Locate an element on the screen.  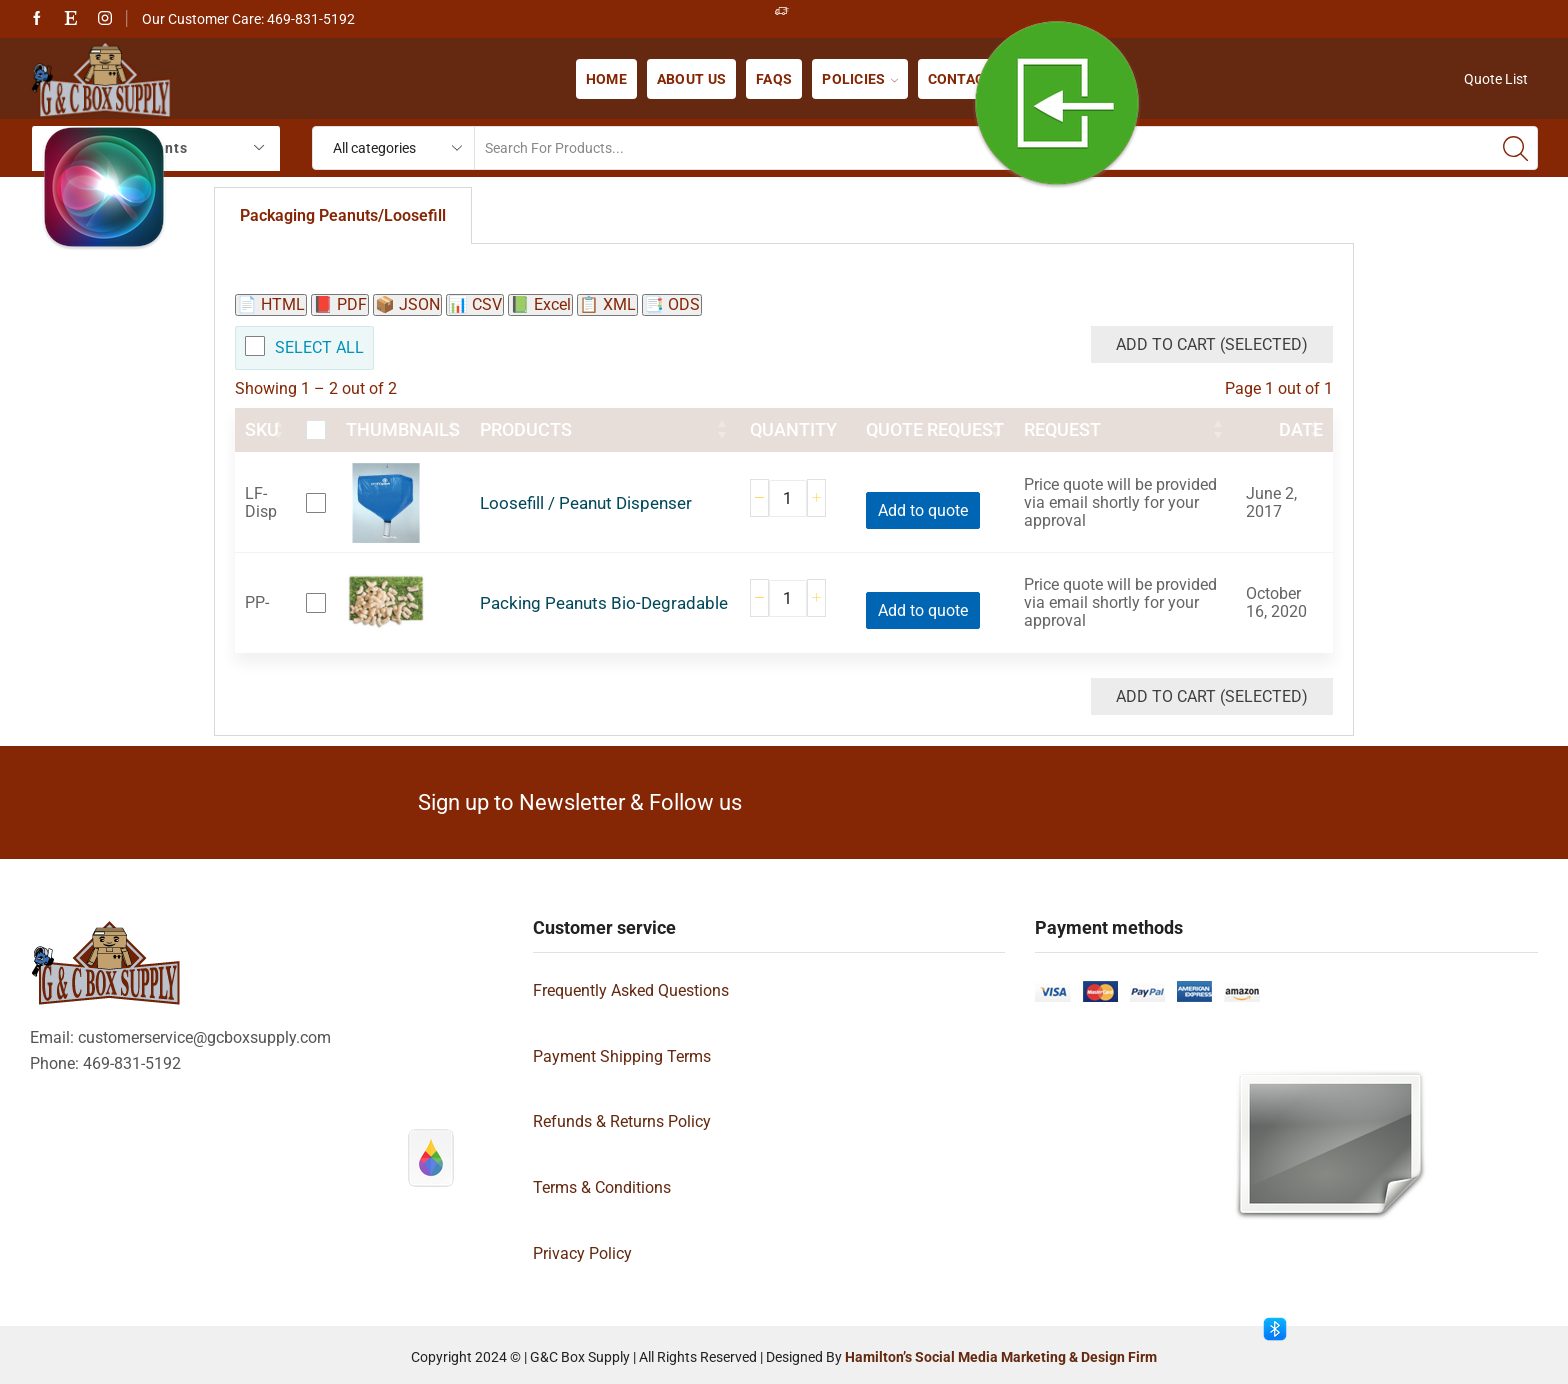
log out of the current session is located at coordinates (1057, 103).